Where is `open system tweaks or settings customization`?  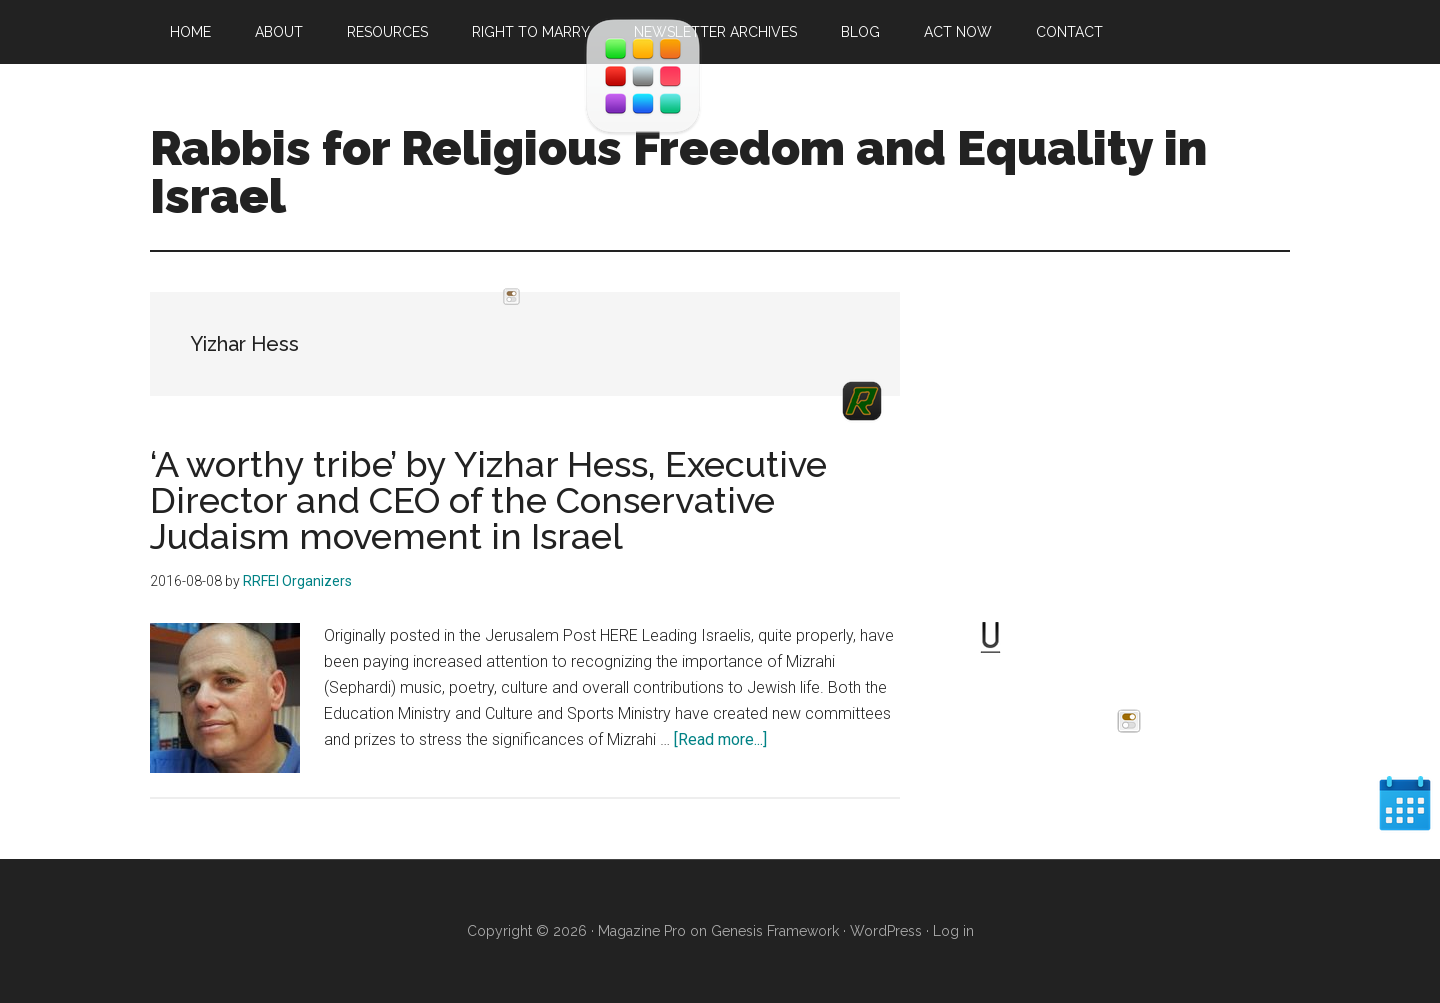
open system tweaks or settings customization is located at coordinates (1129, 721).